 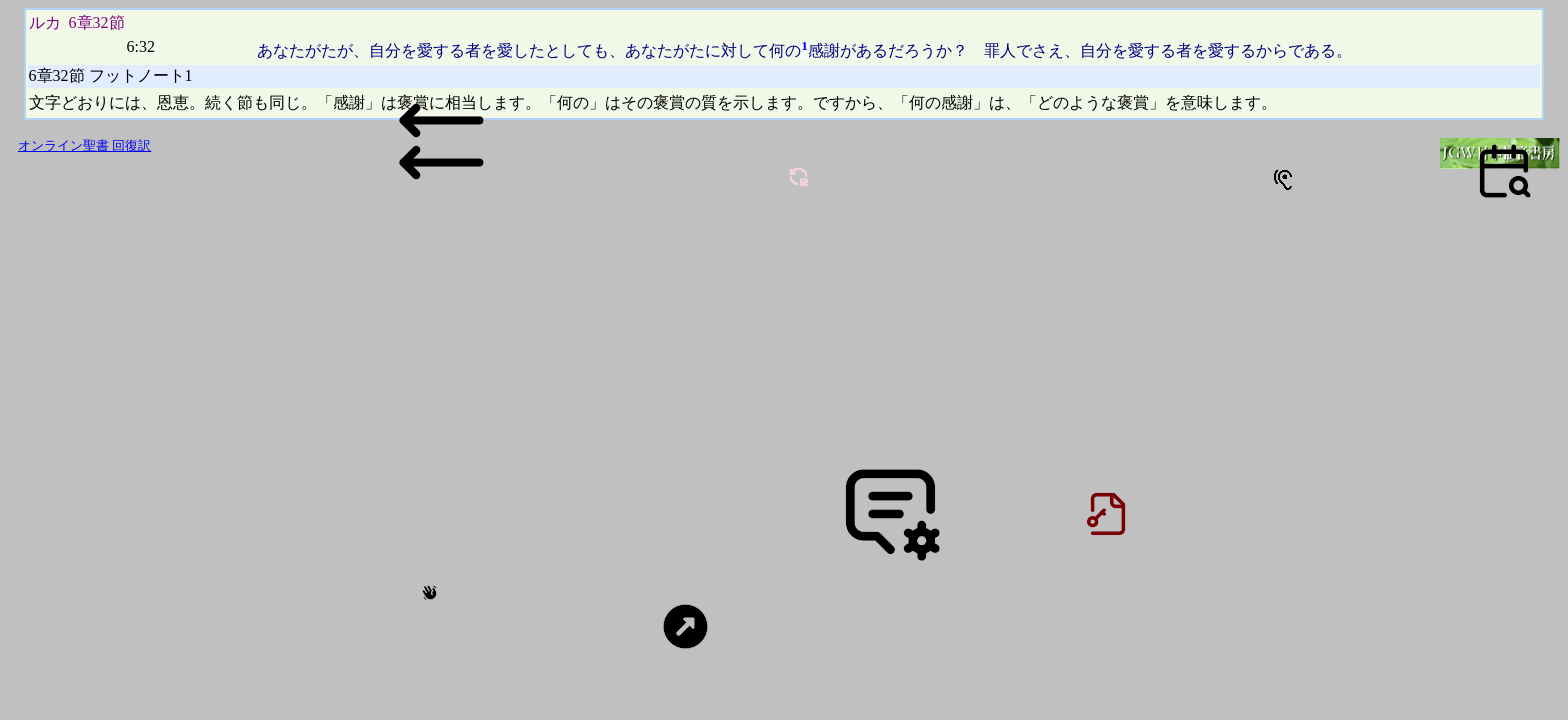 What do you see at coordinates (798, 176) in the screenshot?
I see `switch to 12-hour time format` at bounding box center [798, 176].